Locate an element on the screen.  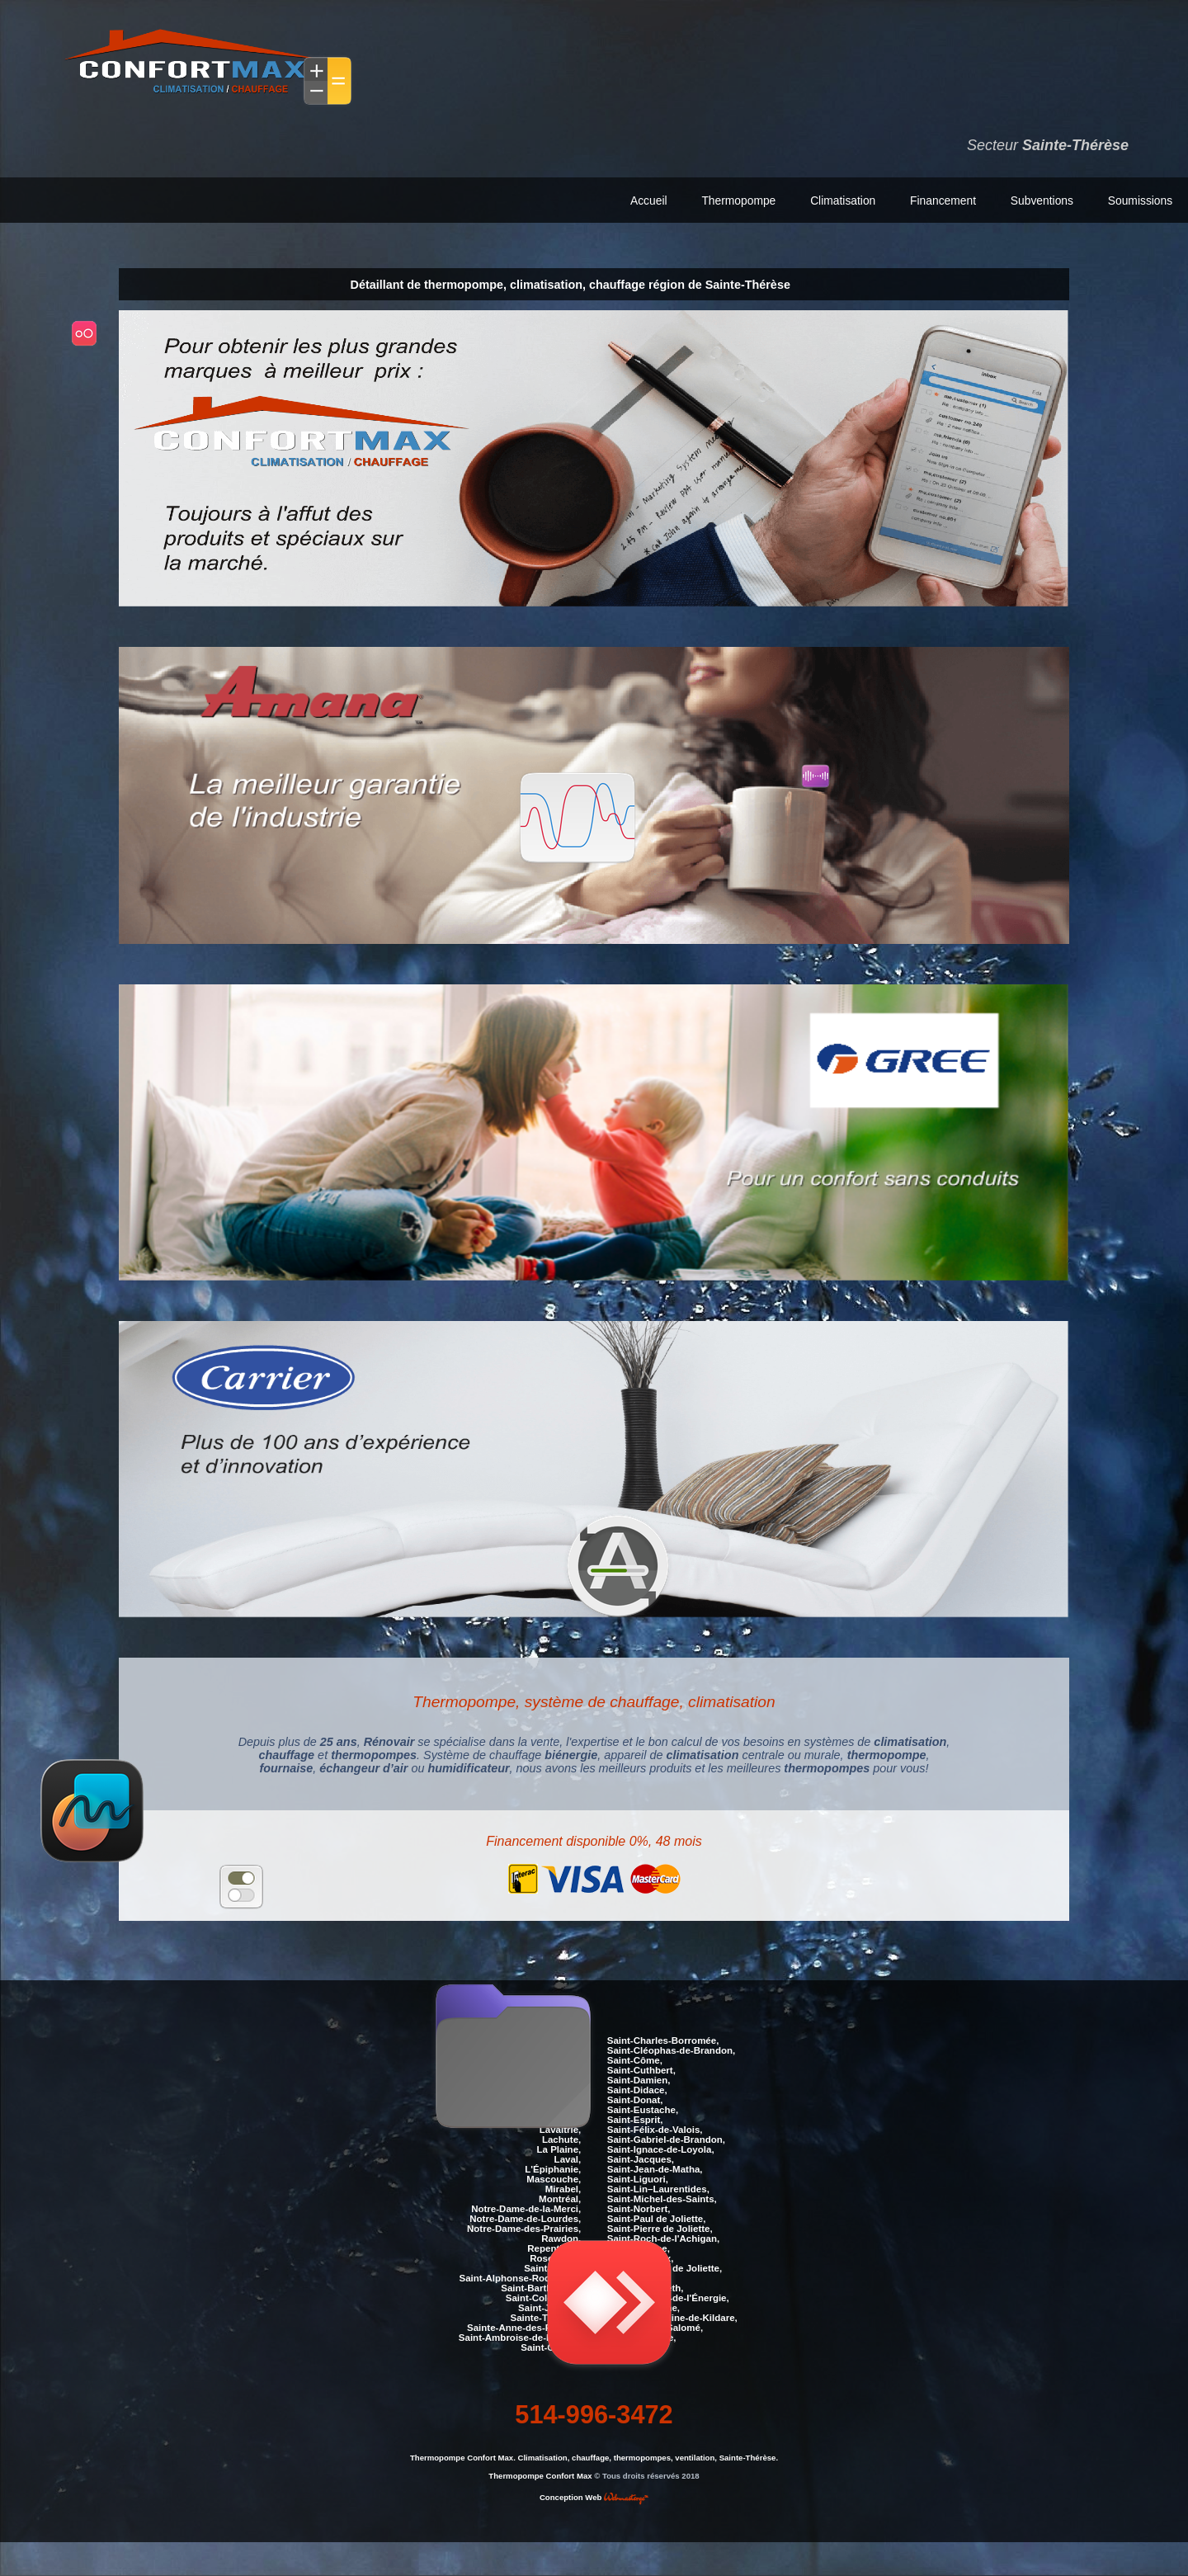
open freeform app for brainstorming and sketching is located at coordinates (92, 1810).